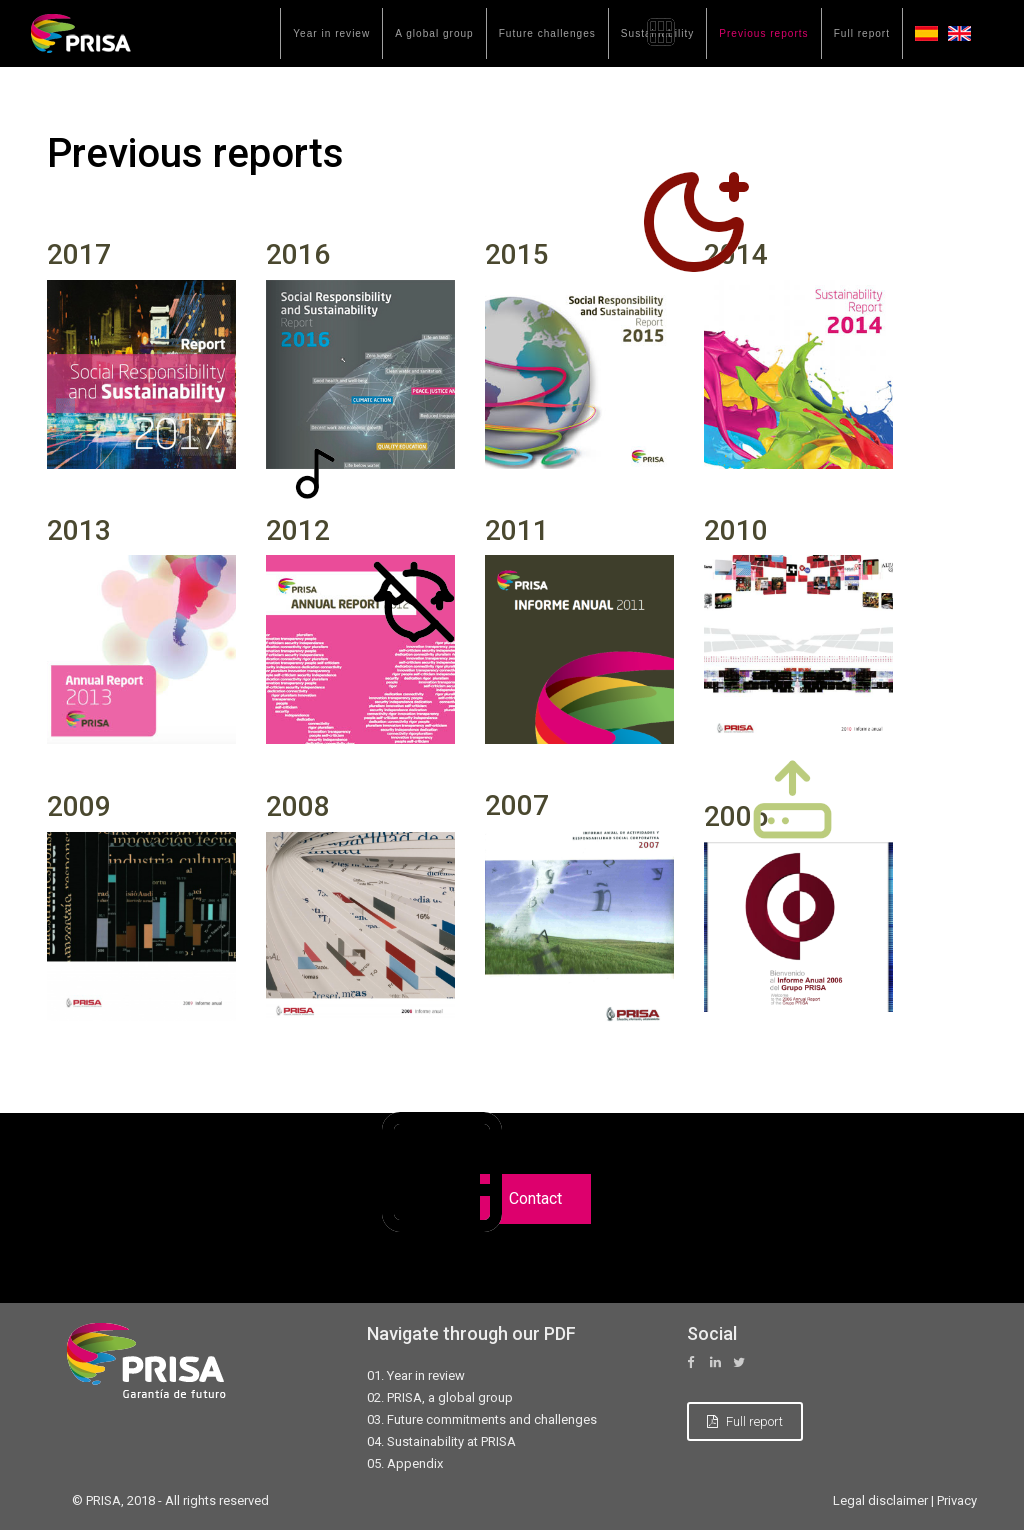  What do you see at coordinates (414, 602) in the screenshot?
I see `indicates nut-free or no nuts allowed` at bounding box center [414, 602].